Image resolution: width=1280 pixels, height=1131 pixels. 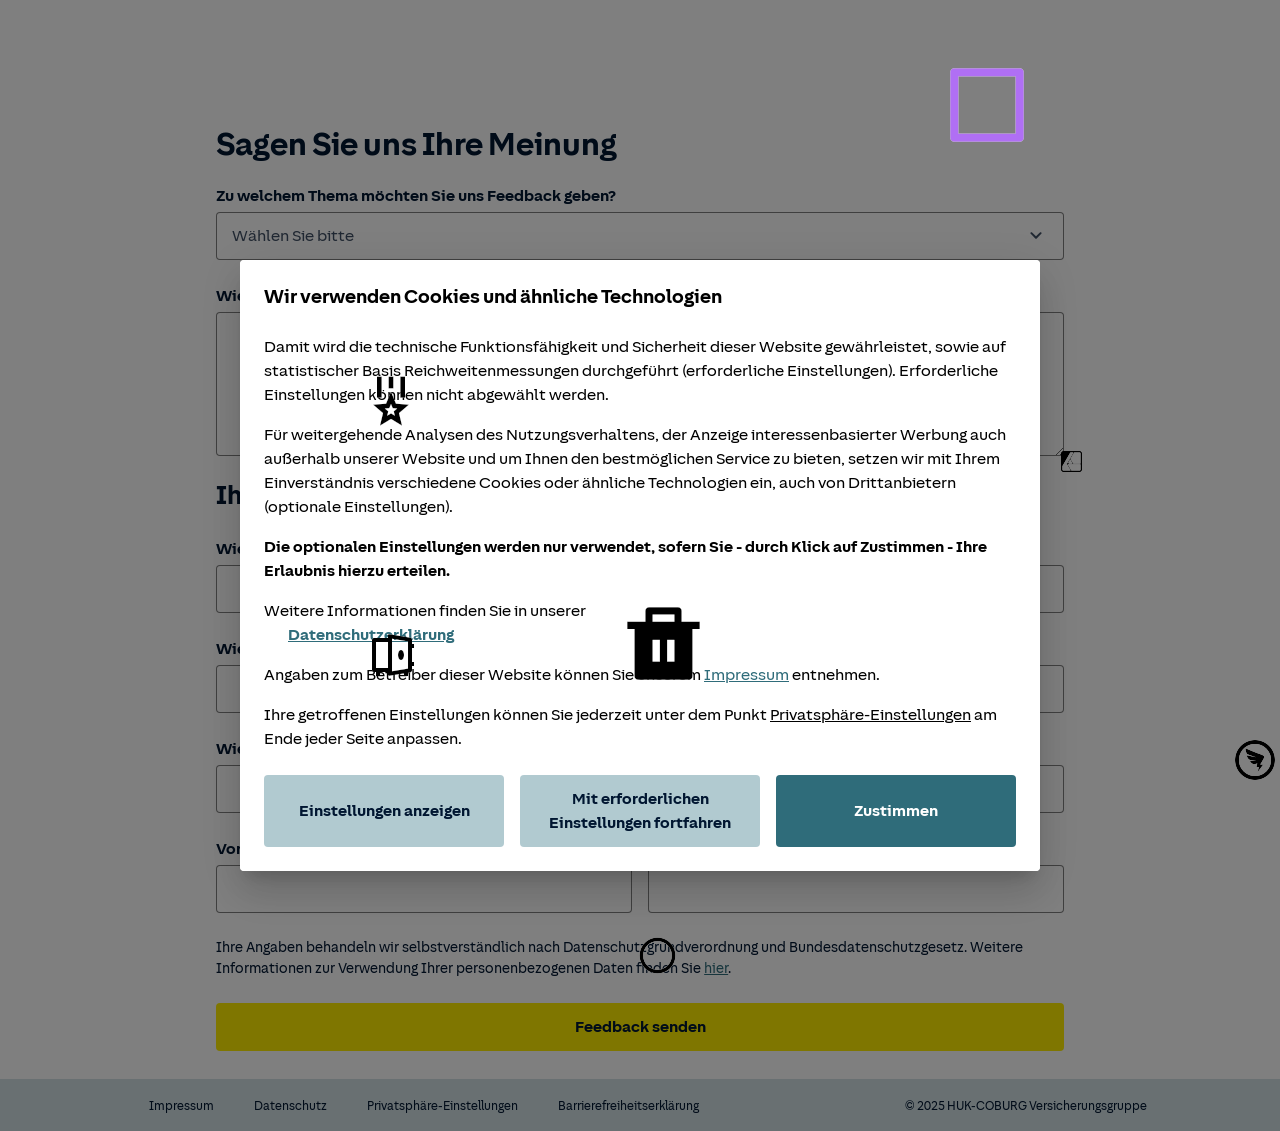 I want to click on delete selected item, so click(x=663, y=643).